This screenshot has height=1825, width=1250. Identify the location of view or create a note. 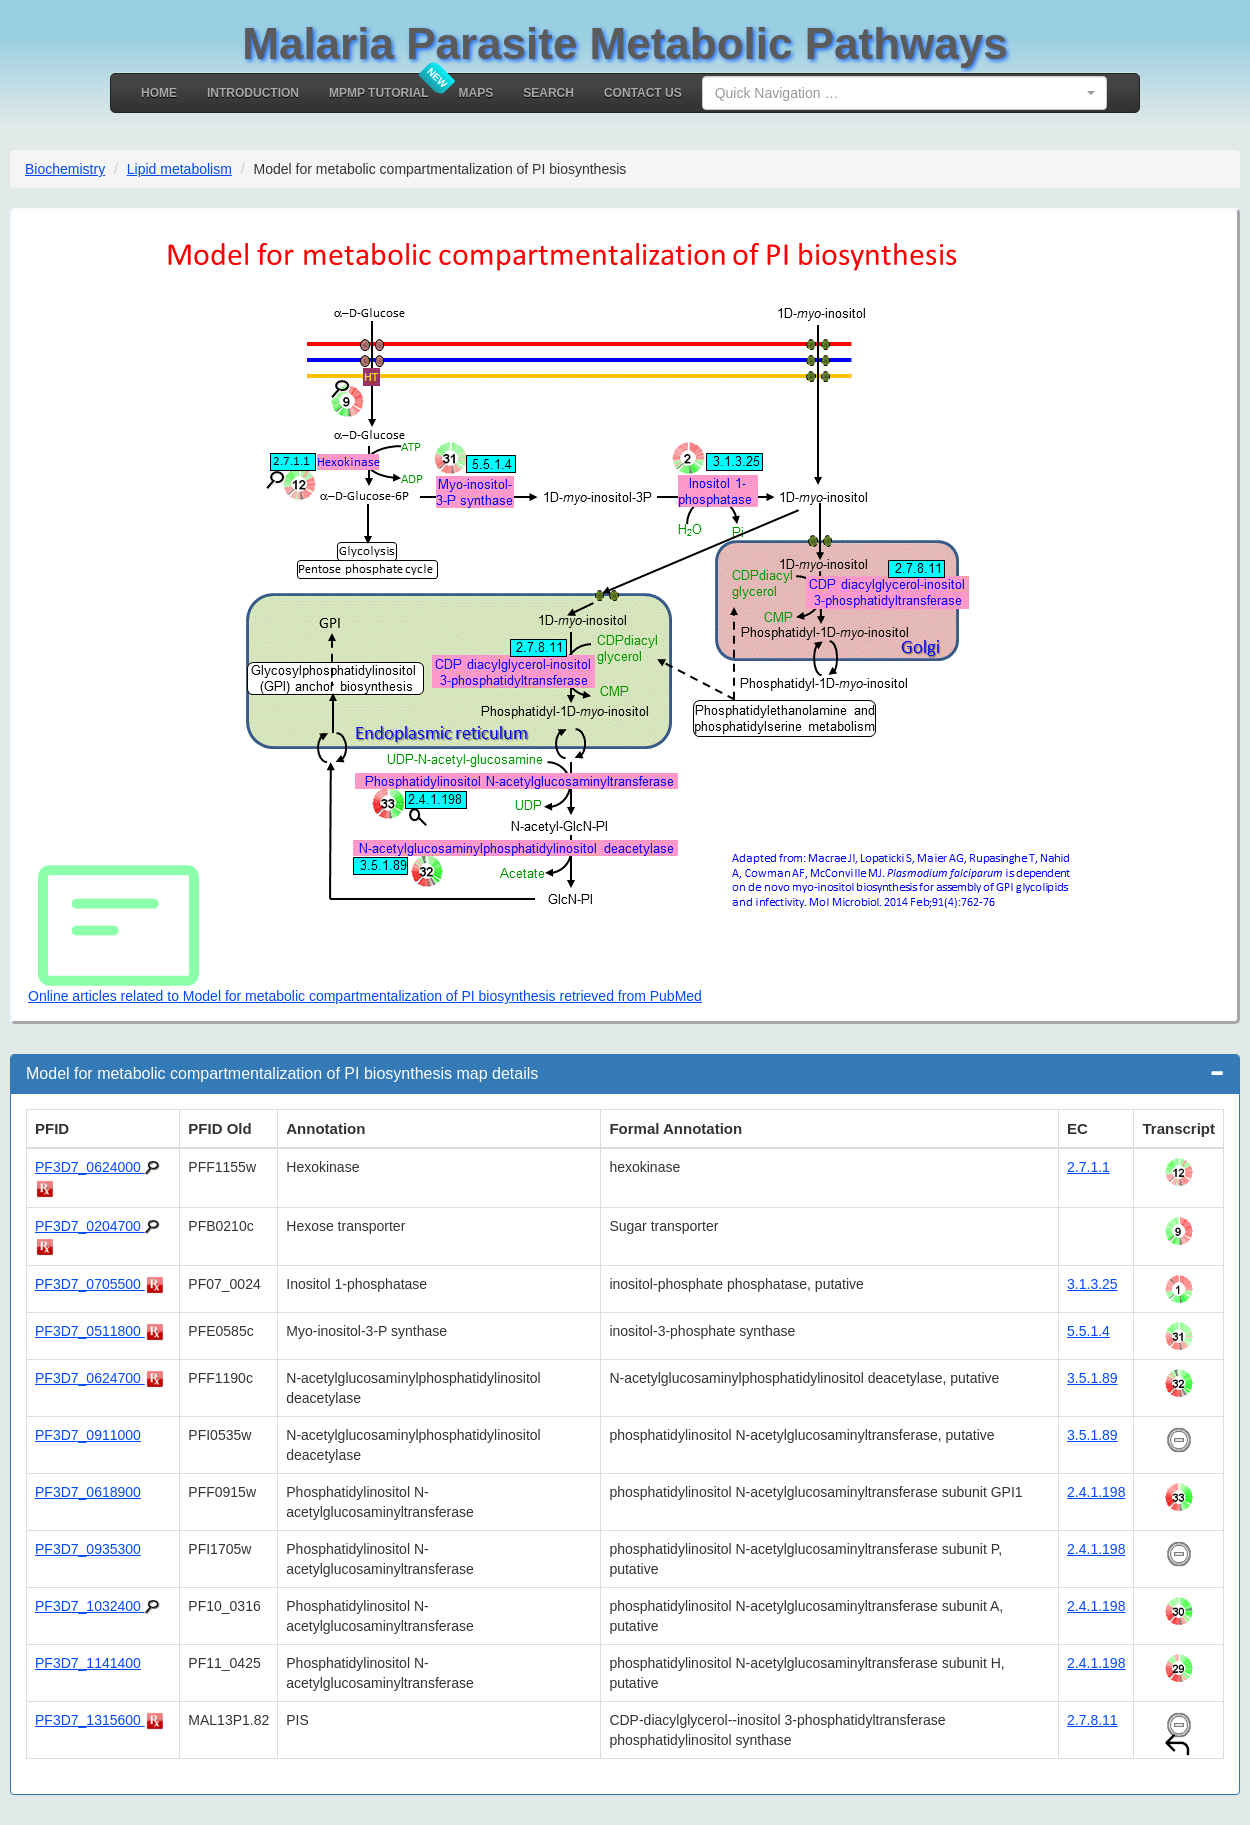
(118, 925).